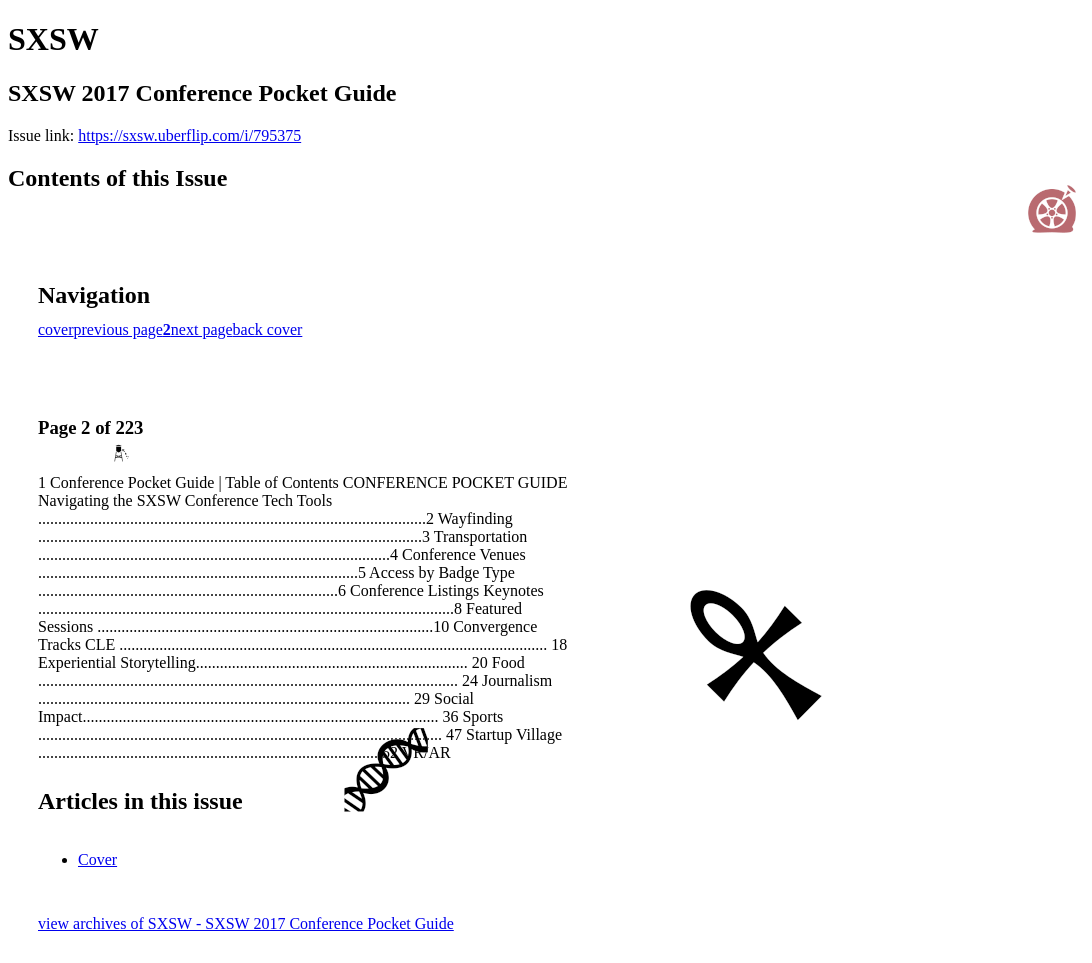 The image size is (1092, 963). I want to click on access egyptian or ancient-themed content, so click(755, 655).